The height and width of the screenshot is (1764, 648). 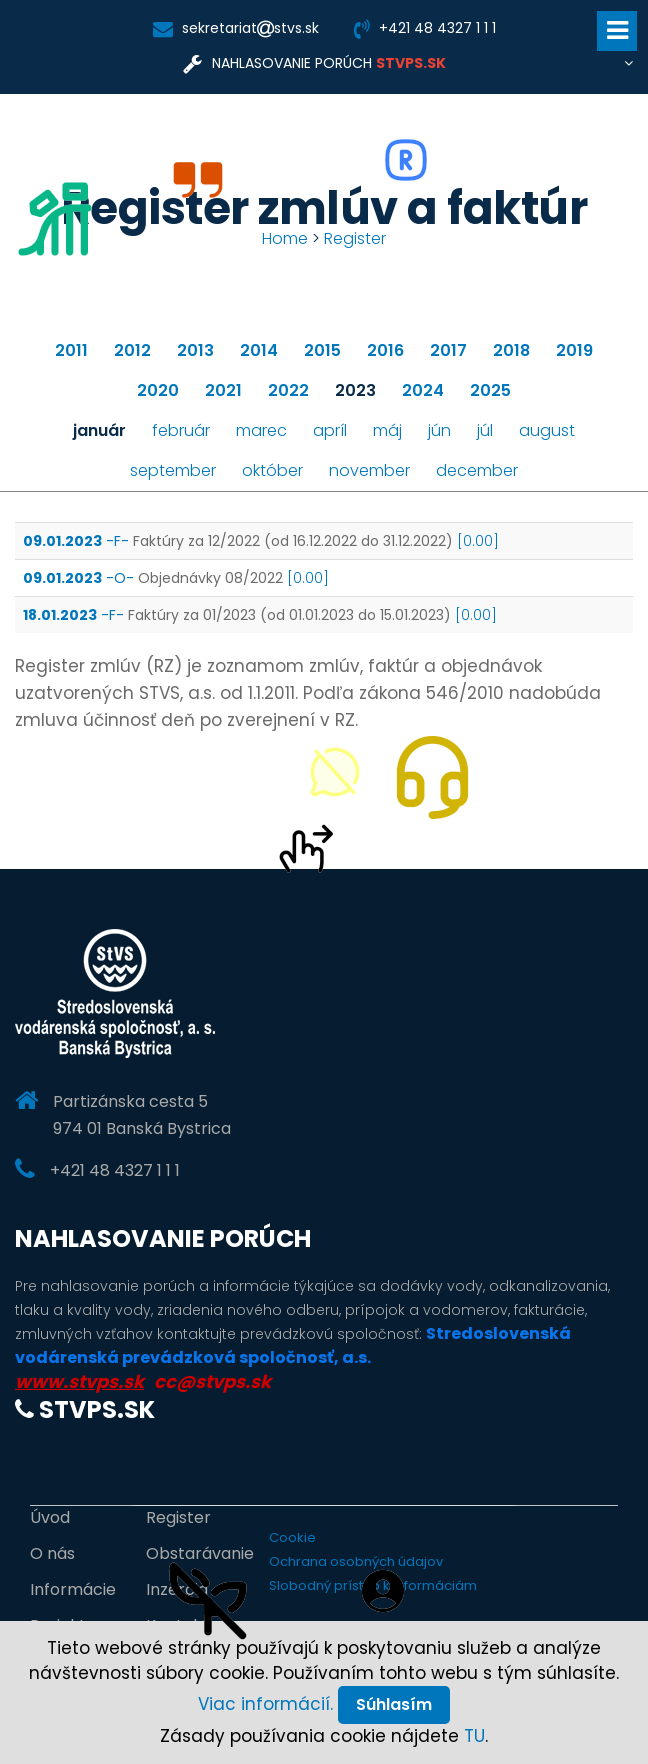 What do you see at coordinates (55, 219) in the screenshot?
I see `browse amusement park attractions` at bounding box center [55, 219].